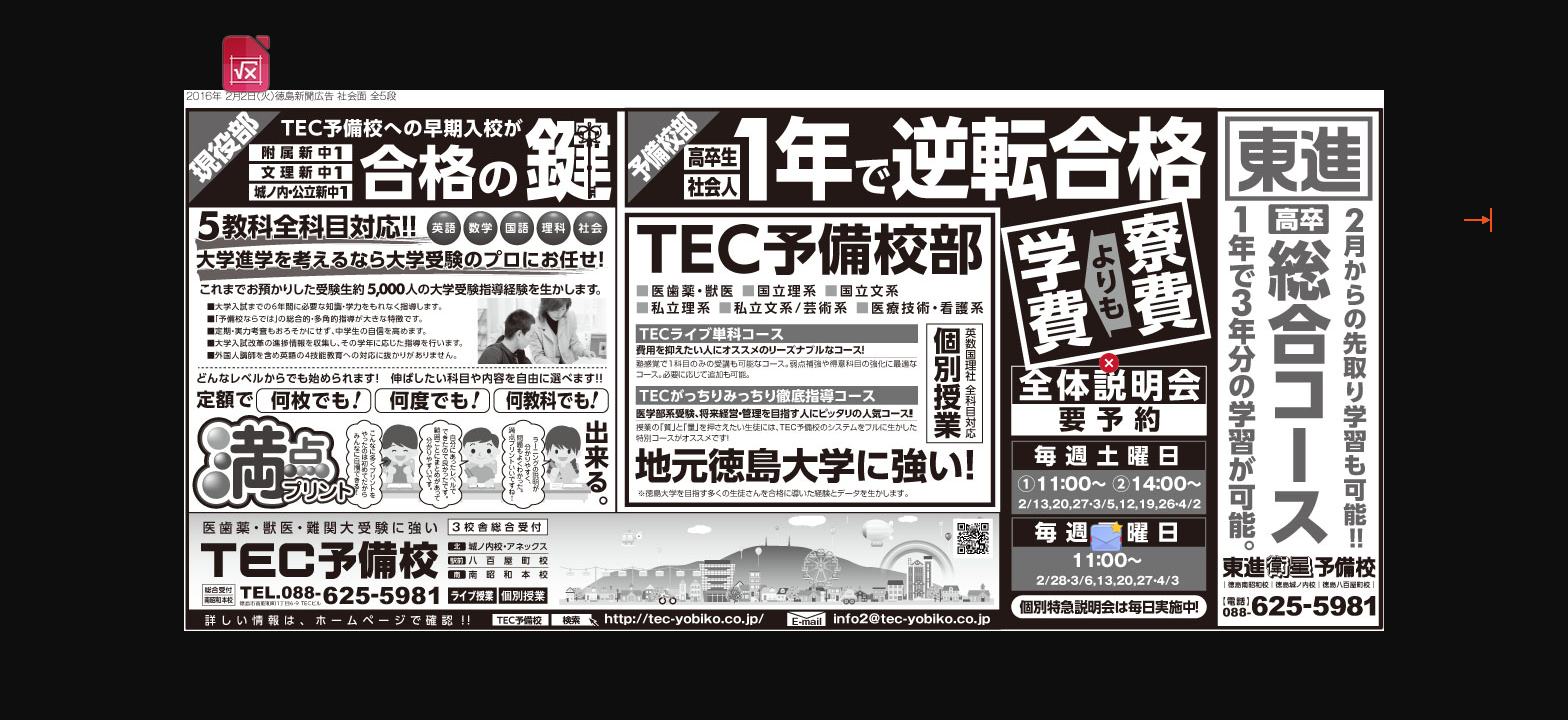  Describe the element at coordinates (1106, 538) in the screenshot. I see `indicates new unread email messages` at that location.